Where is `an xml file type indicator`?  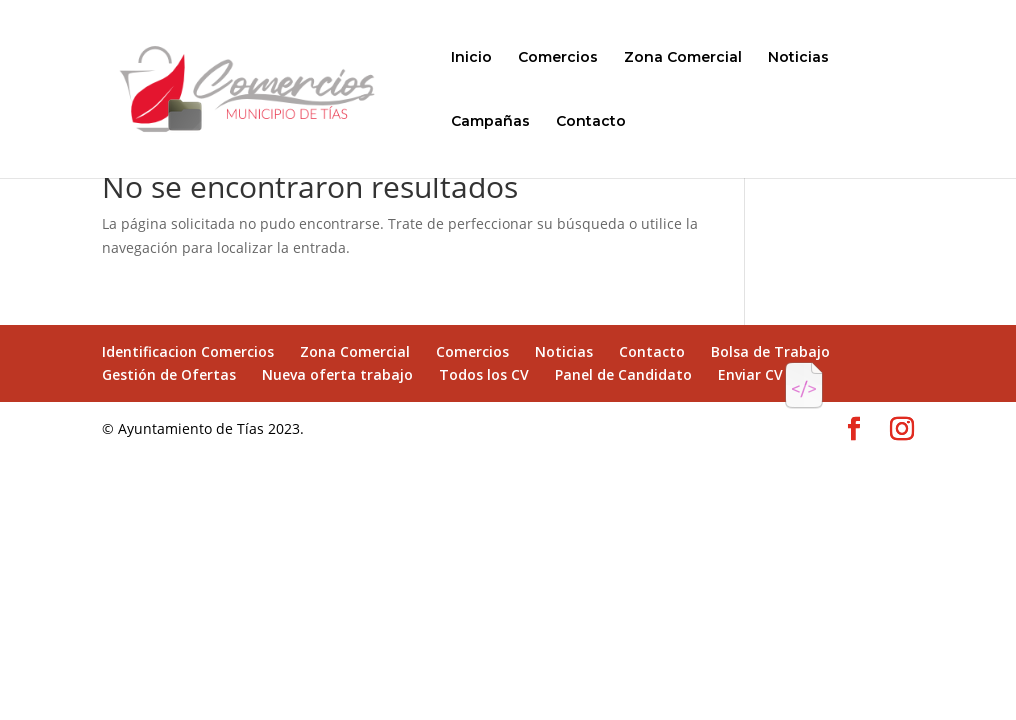
an xml file type indicator is located at coordinates (804, 385).